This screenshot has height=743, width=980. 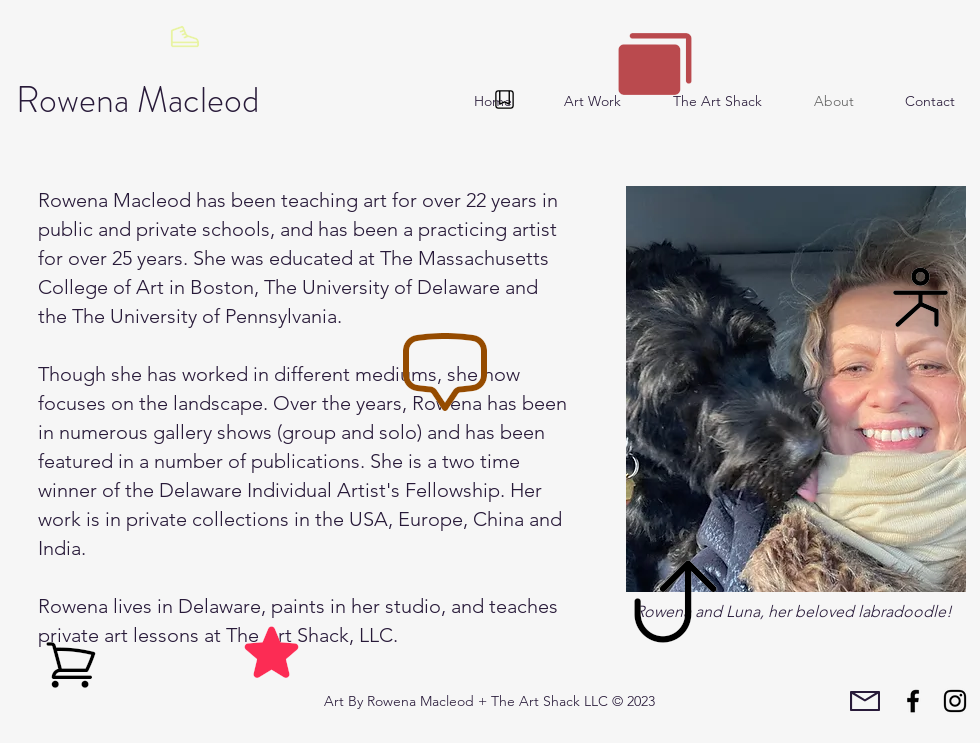 What do you see at coordinates (183, 37) in the screenshot?
I see `access footwear or shoe category` at bounding box center [183, 37].